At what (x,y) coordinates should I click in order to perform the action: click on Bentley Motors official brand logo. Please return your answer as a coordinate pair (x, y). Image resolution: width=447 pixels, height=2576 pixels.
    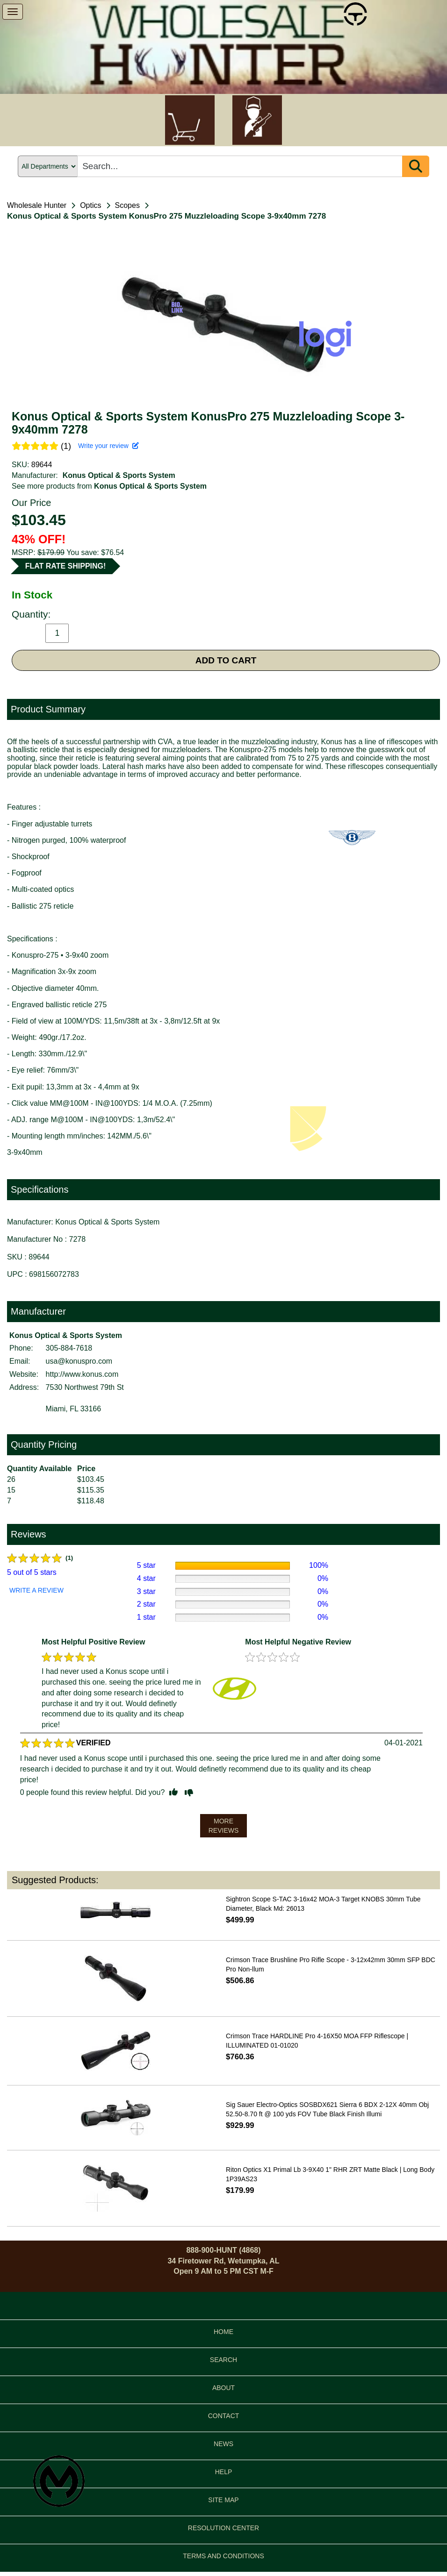
    Looking at the image, I should click on (352, 838).